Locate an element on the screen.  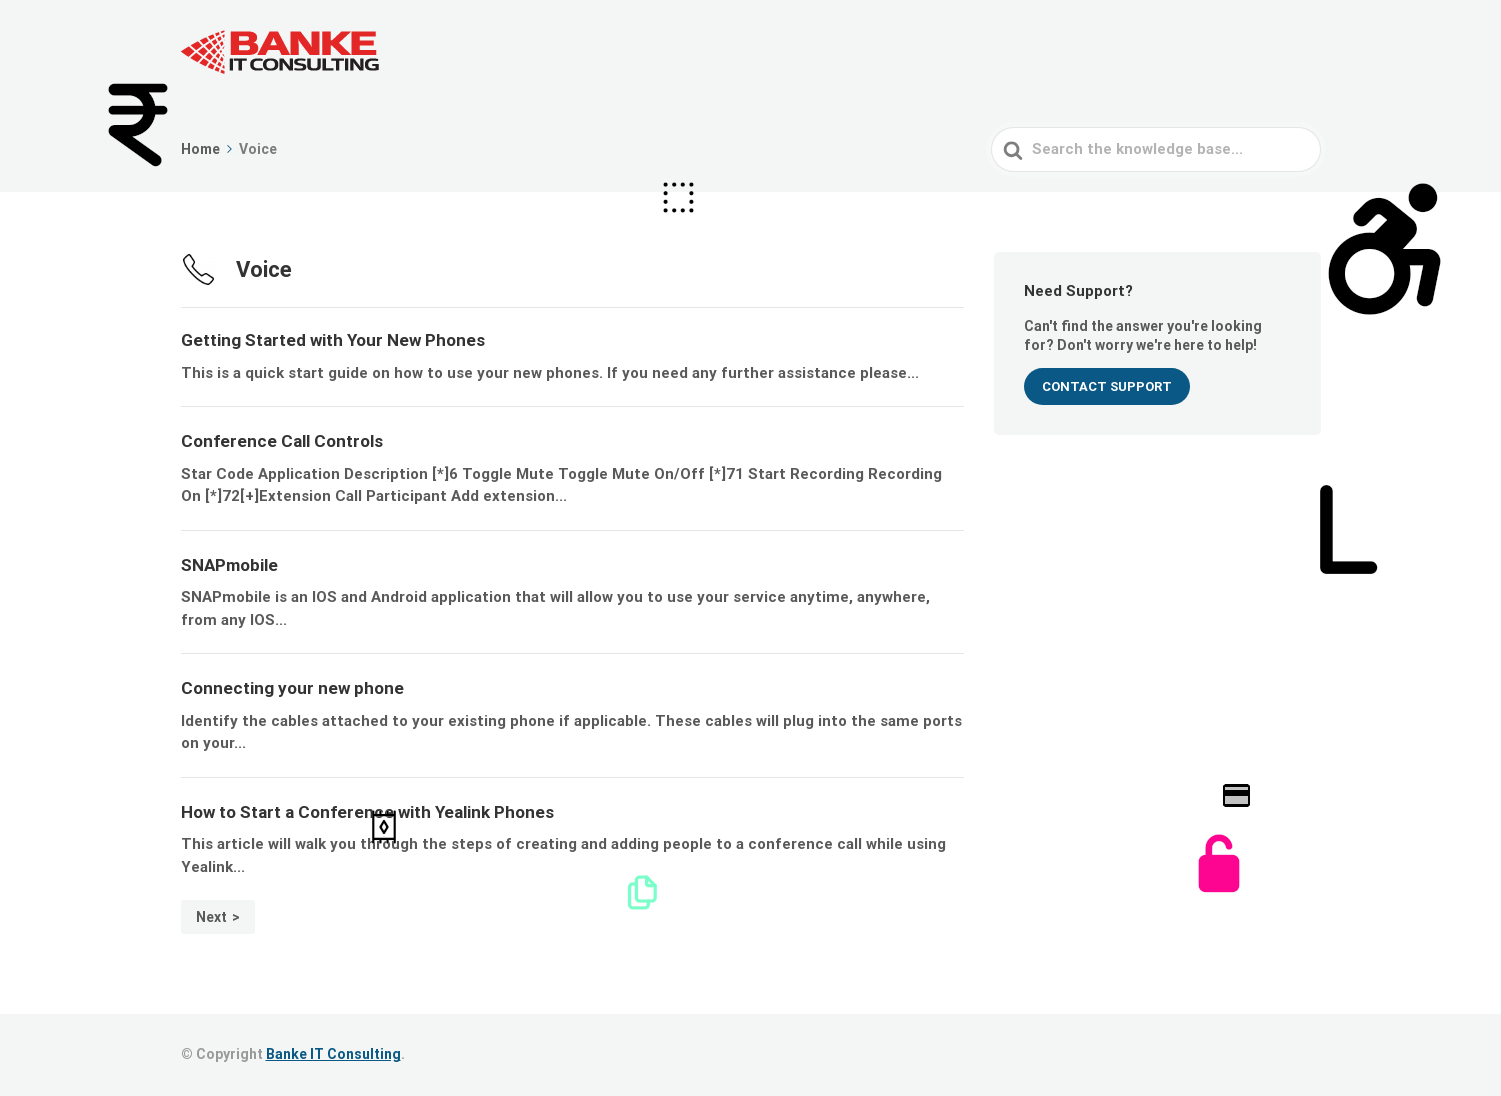
view multiple files or documents is located at coordinates (641, 892).